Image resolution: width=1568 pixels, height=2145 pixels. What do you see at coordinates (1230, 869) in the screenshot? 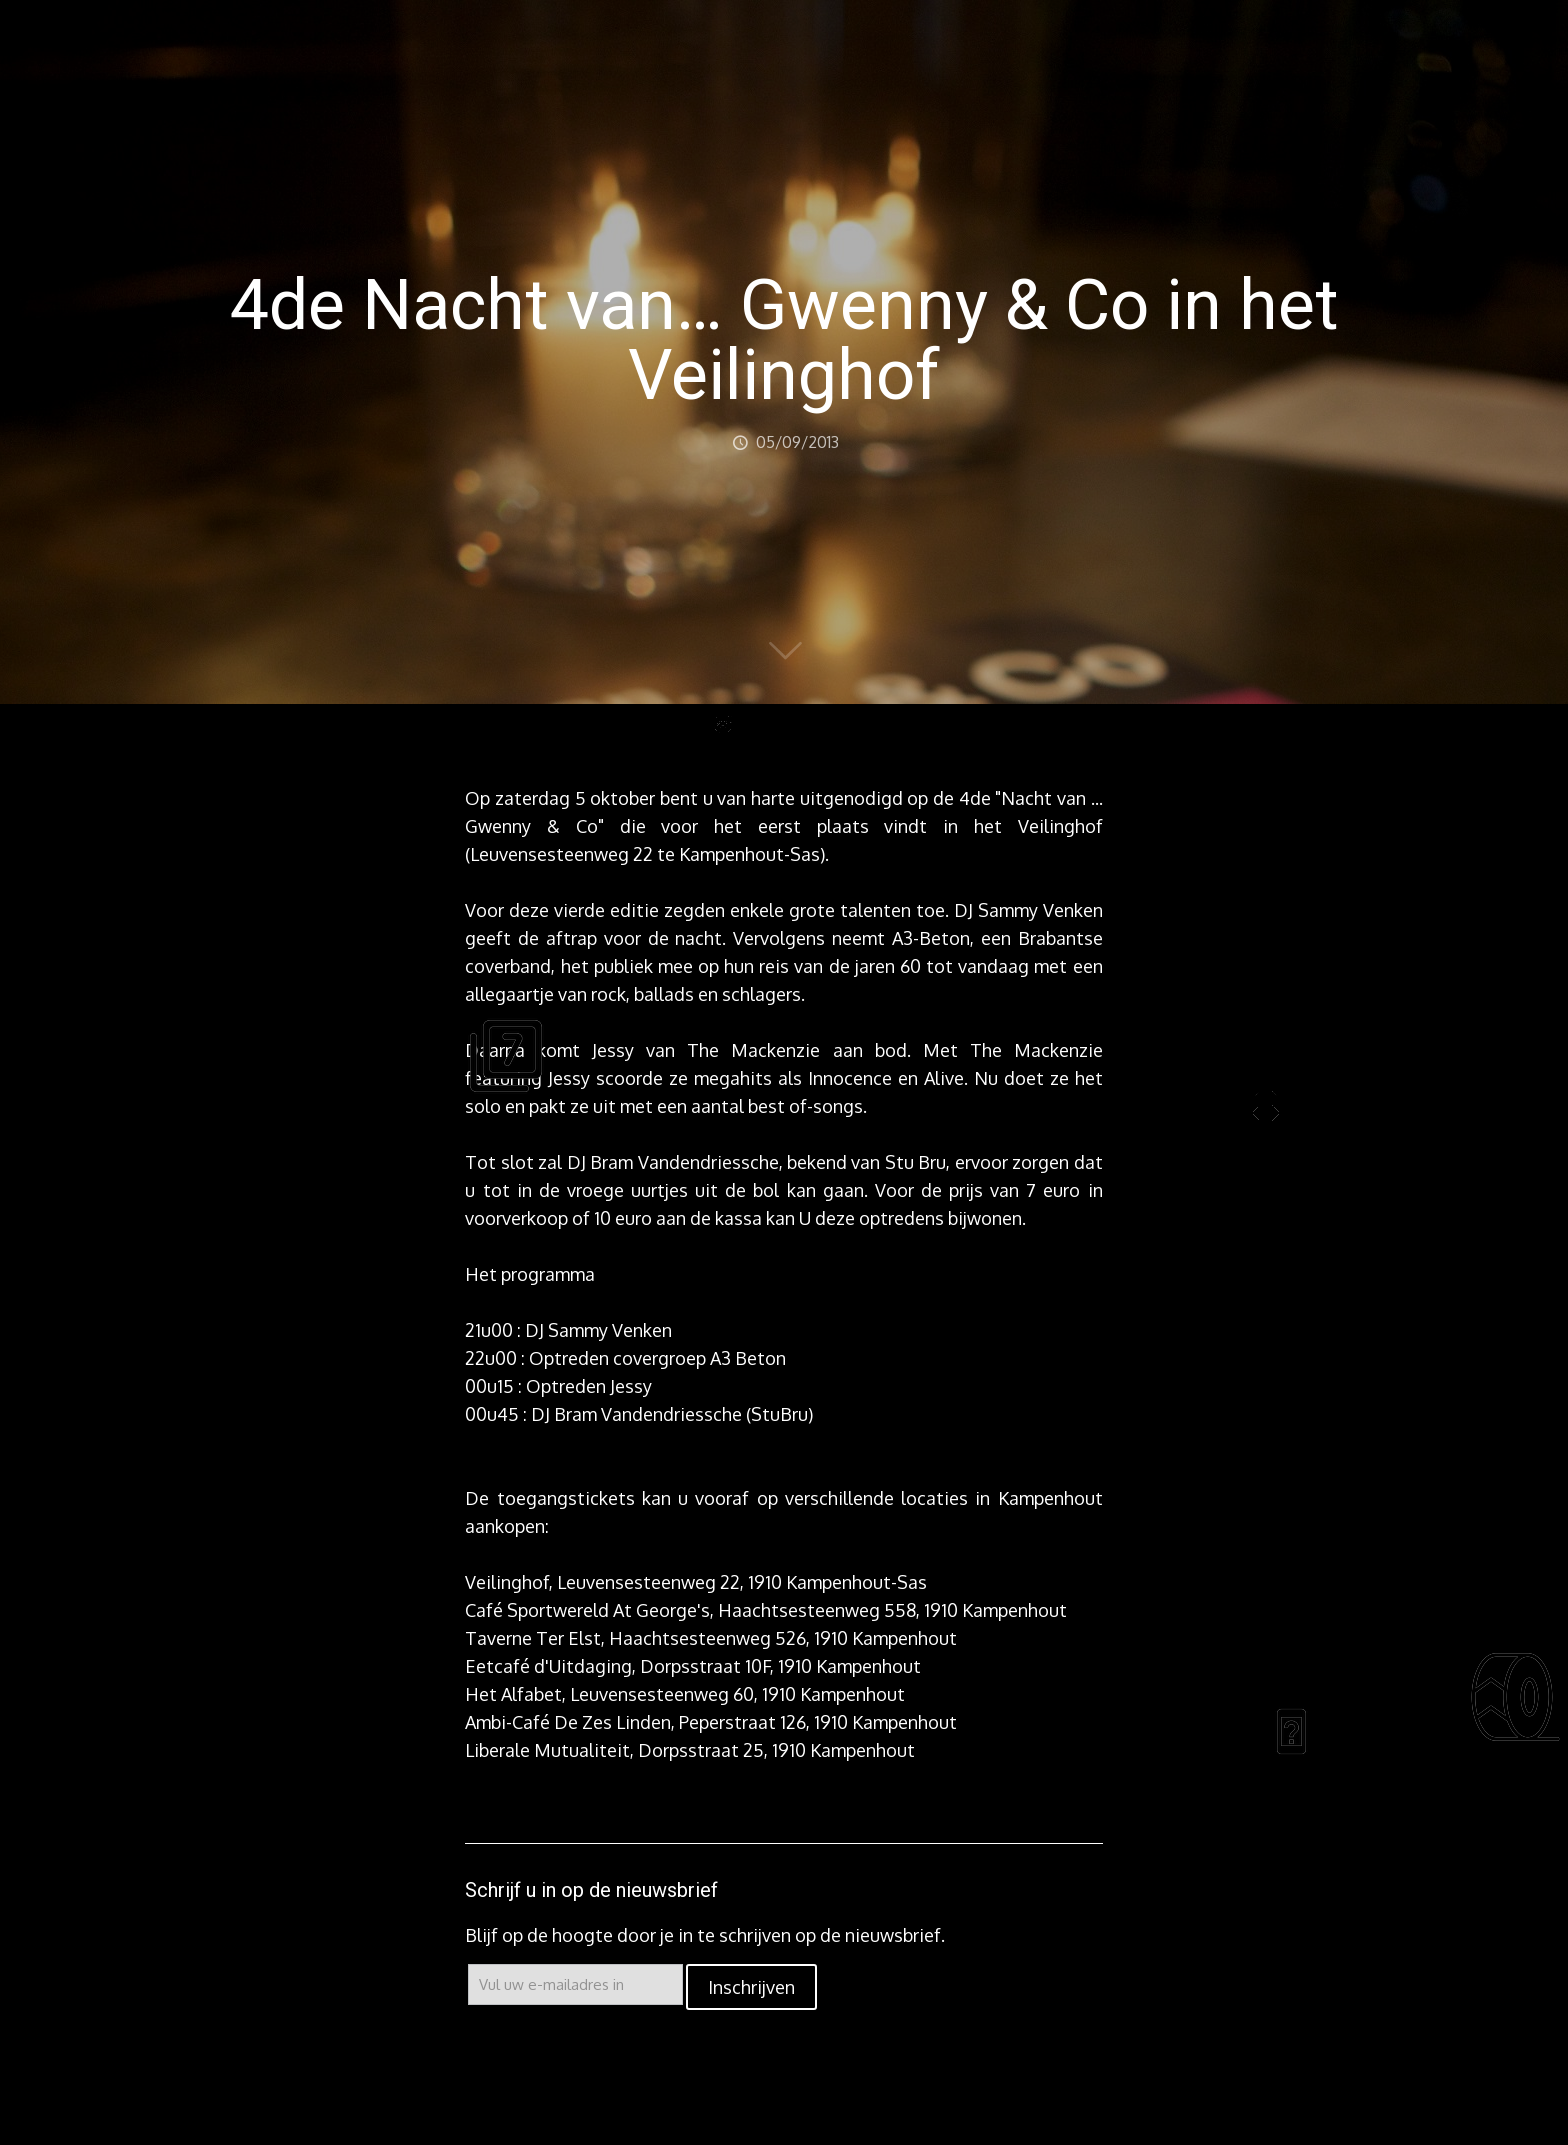
I see `switch to column view layout` at bounding box center [1230, 869].